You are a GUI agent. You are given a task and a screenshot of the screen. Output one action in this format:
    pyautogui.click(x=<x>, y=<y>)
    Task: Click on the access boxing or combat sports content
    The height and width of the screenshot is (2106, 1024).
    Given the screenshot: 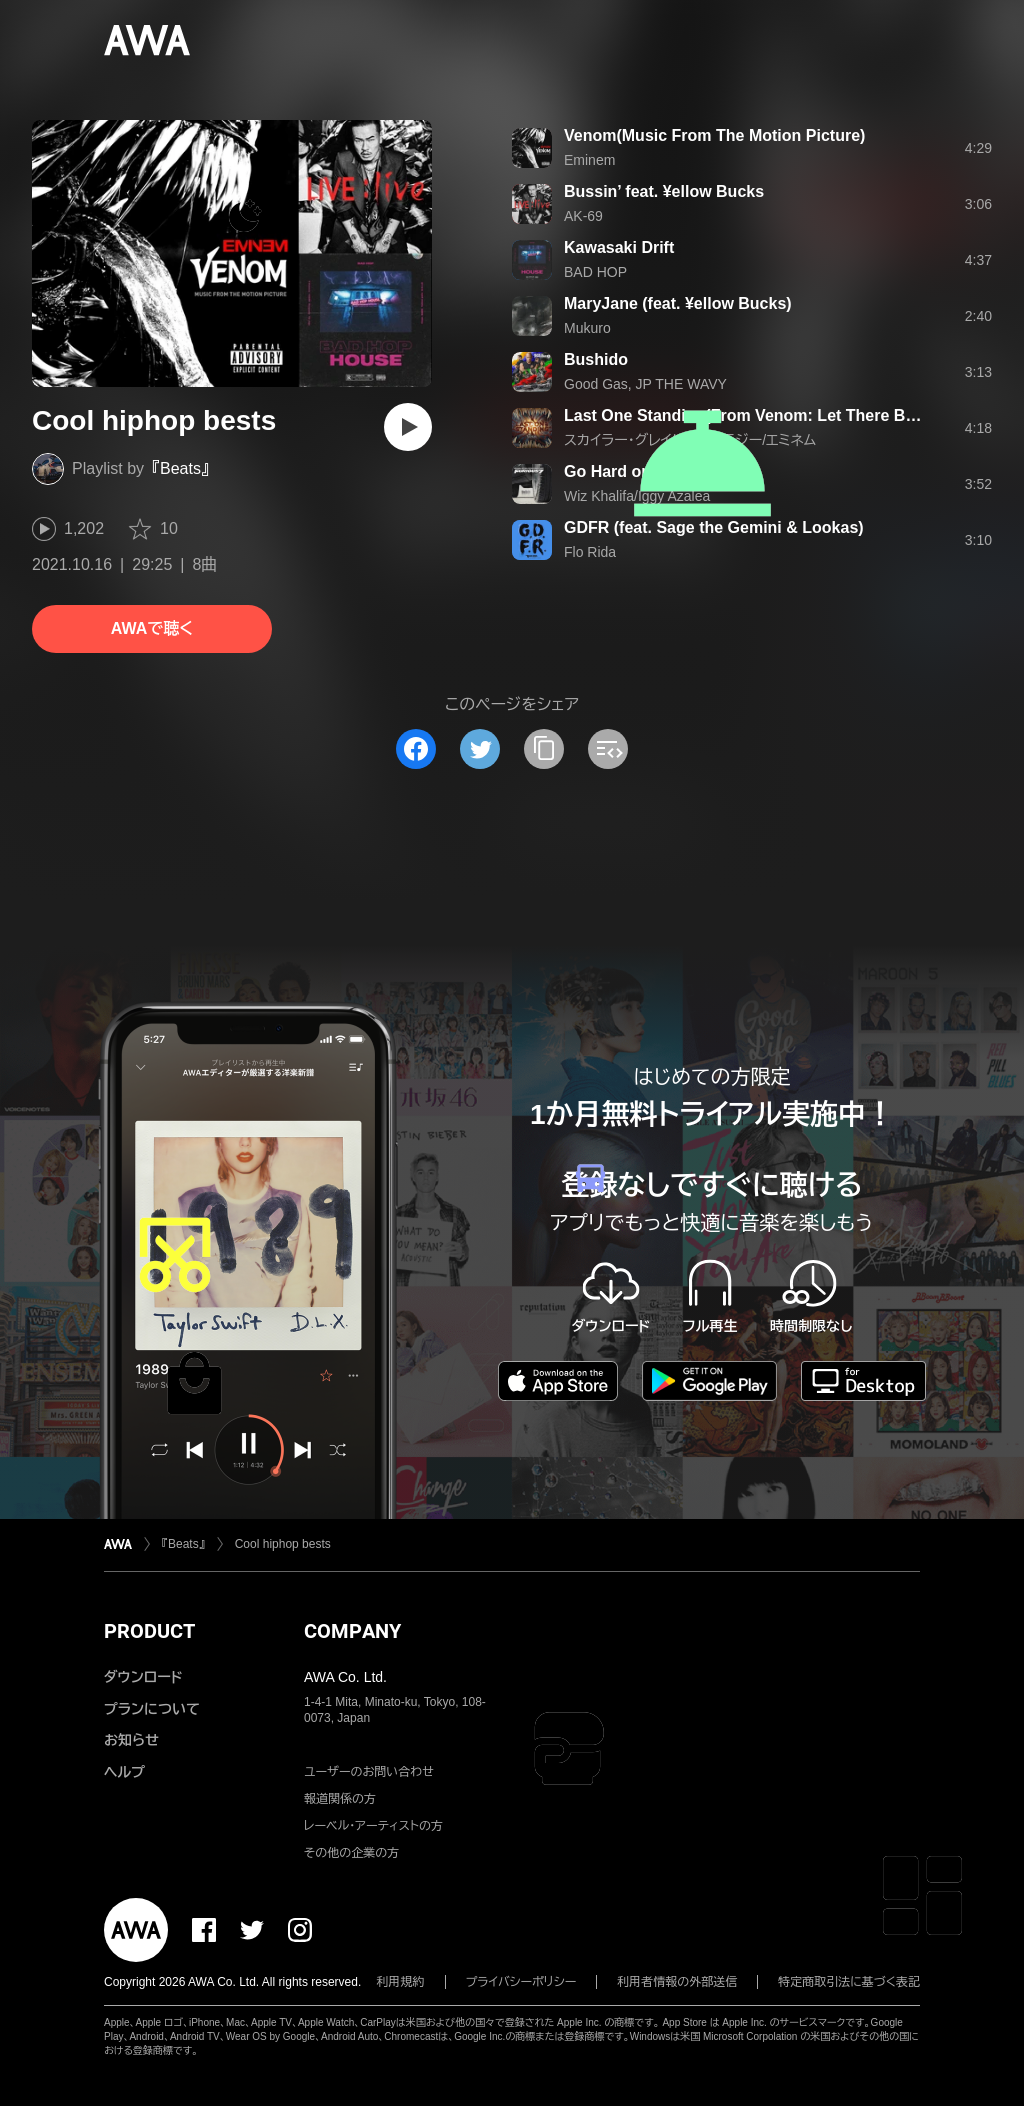 What is the action you would take?
    pyautogui.click(x=567, y=1748)
    